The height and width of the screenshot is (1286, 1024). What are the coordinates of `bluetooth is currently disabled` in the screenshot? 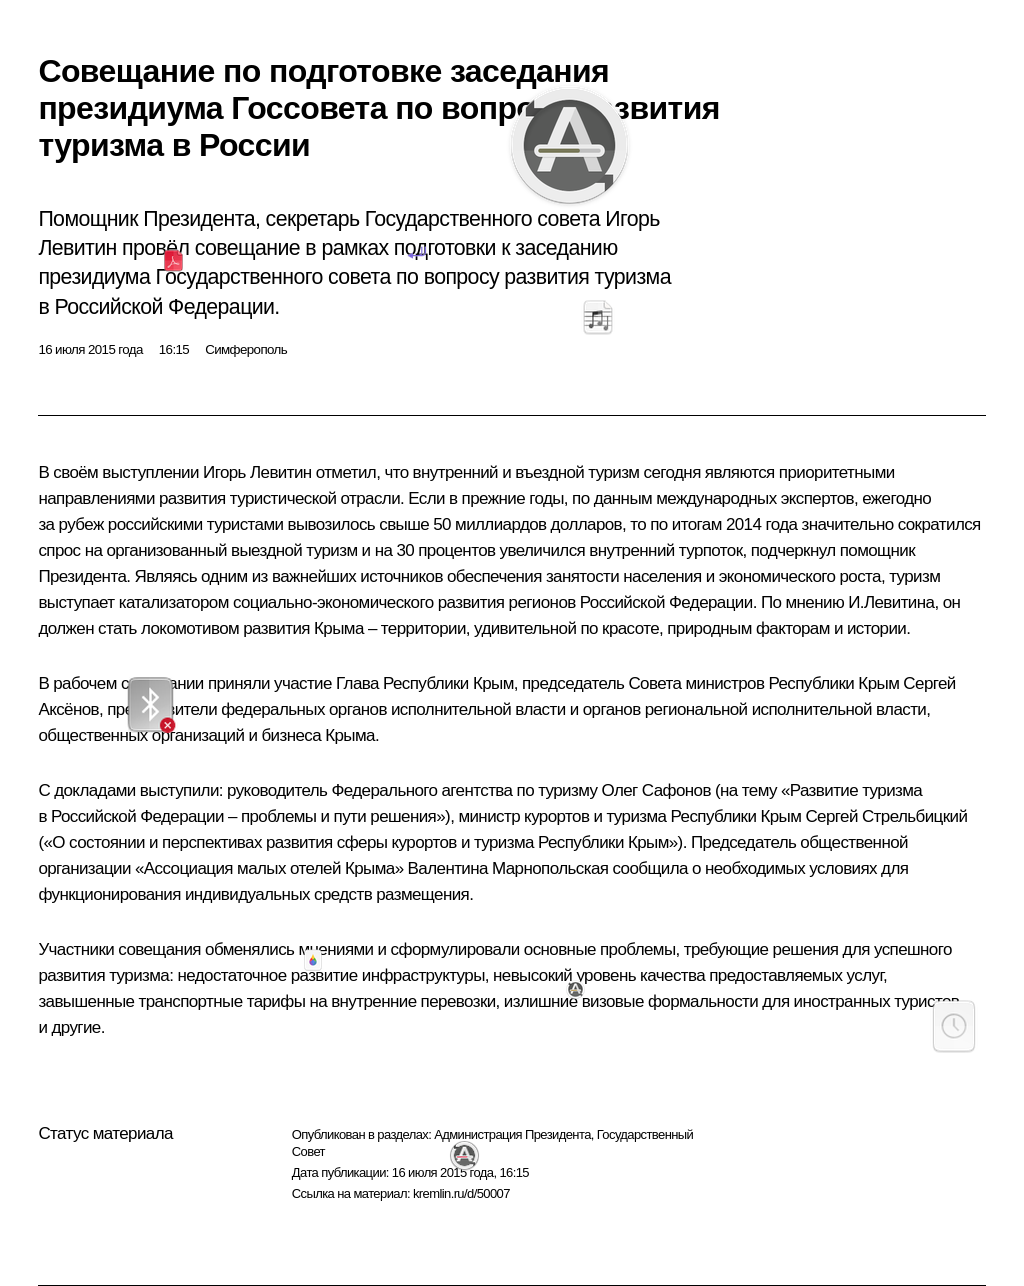 It's located at (150, 704).